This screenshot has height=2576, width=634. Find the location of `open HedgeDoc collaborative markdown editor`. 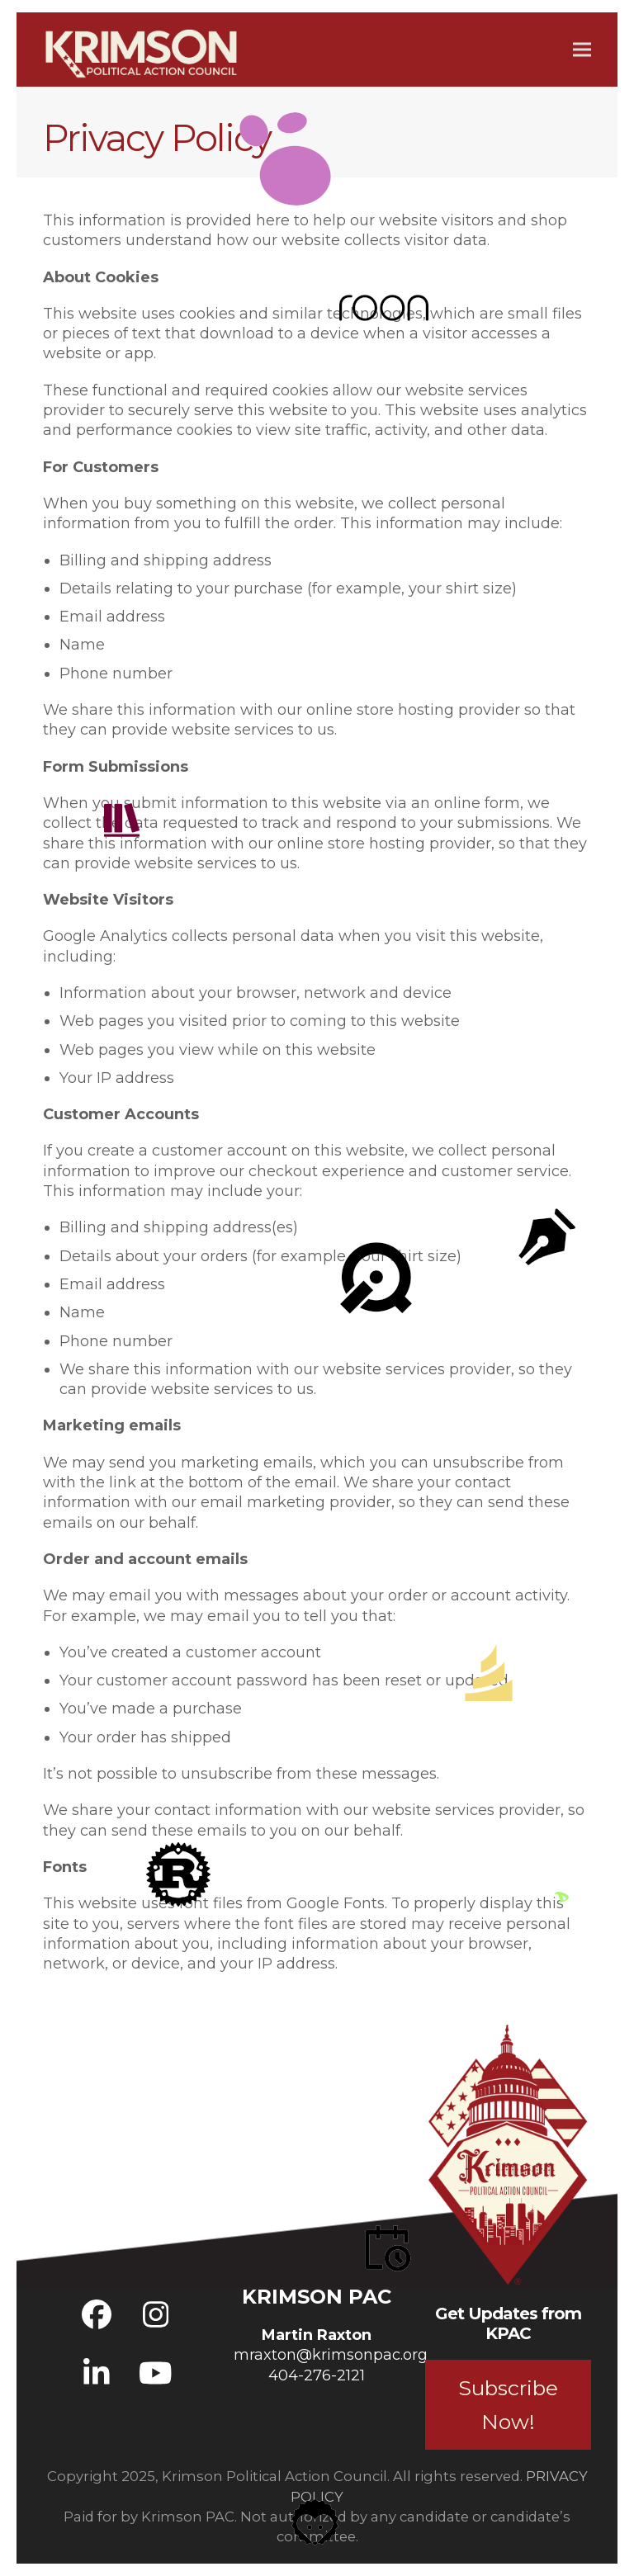

open HedgeDoc collaborative markdown editor is located at coordinates (315, 2522).